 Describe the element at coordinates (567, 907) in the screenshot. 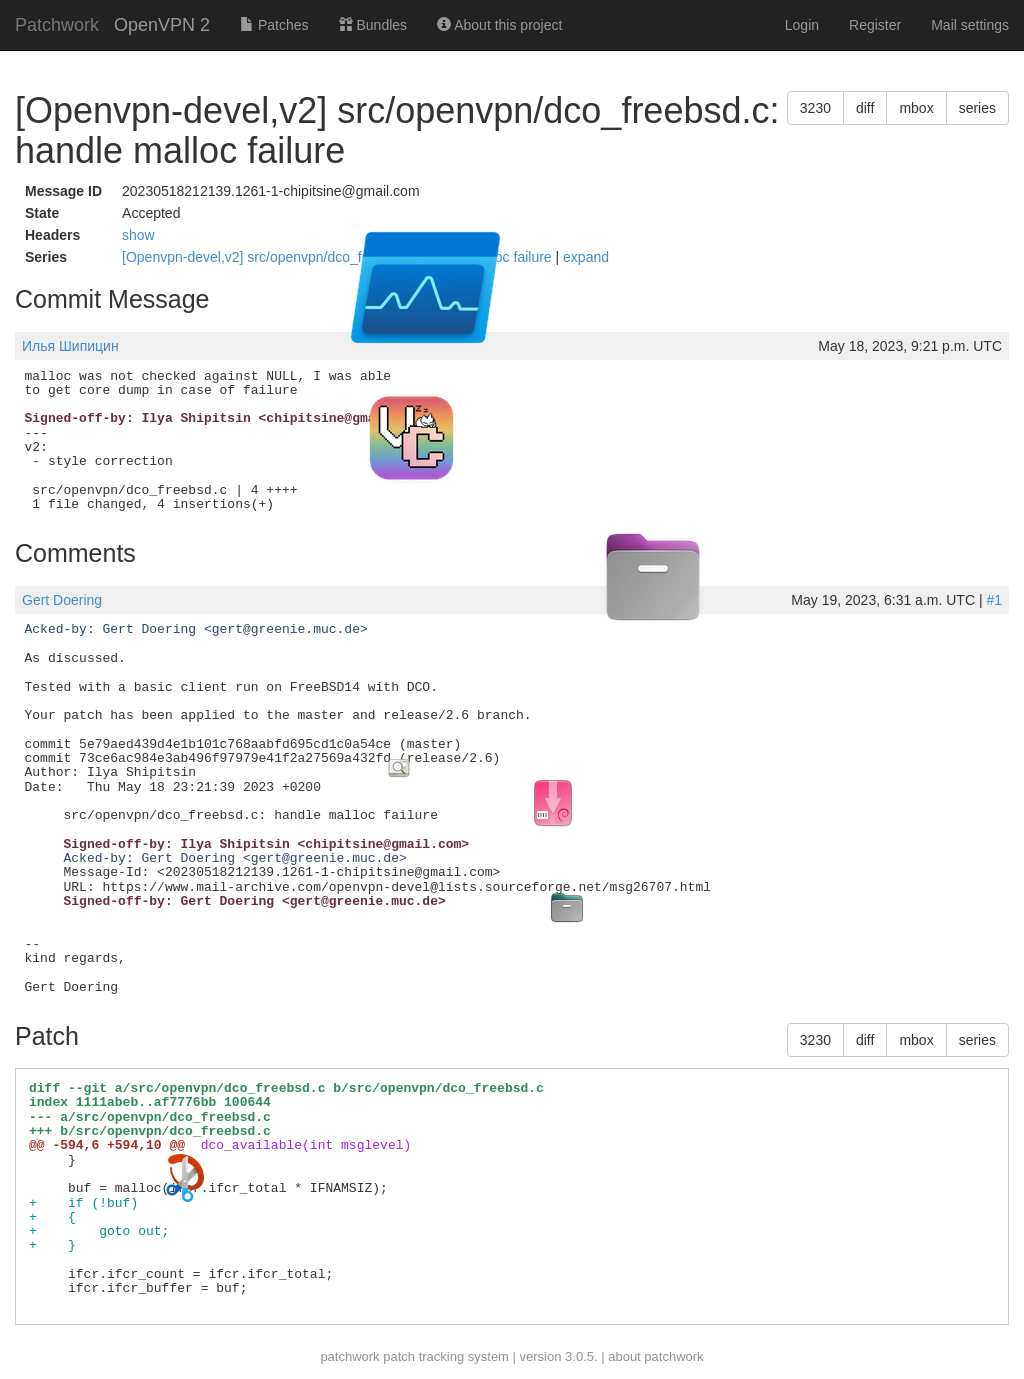

I see `open file manager application` at that location.